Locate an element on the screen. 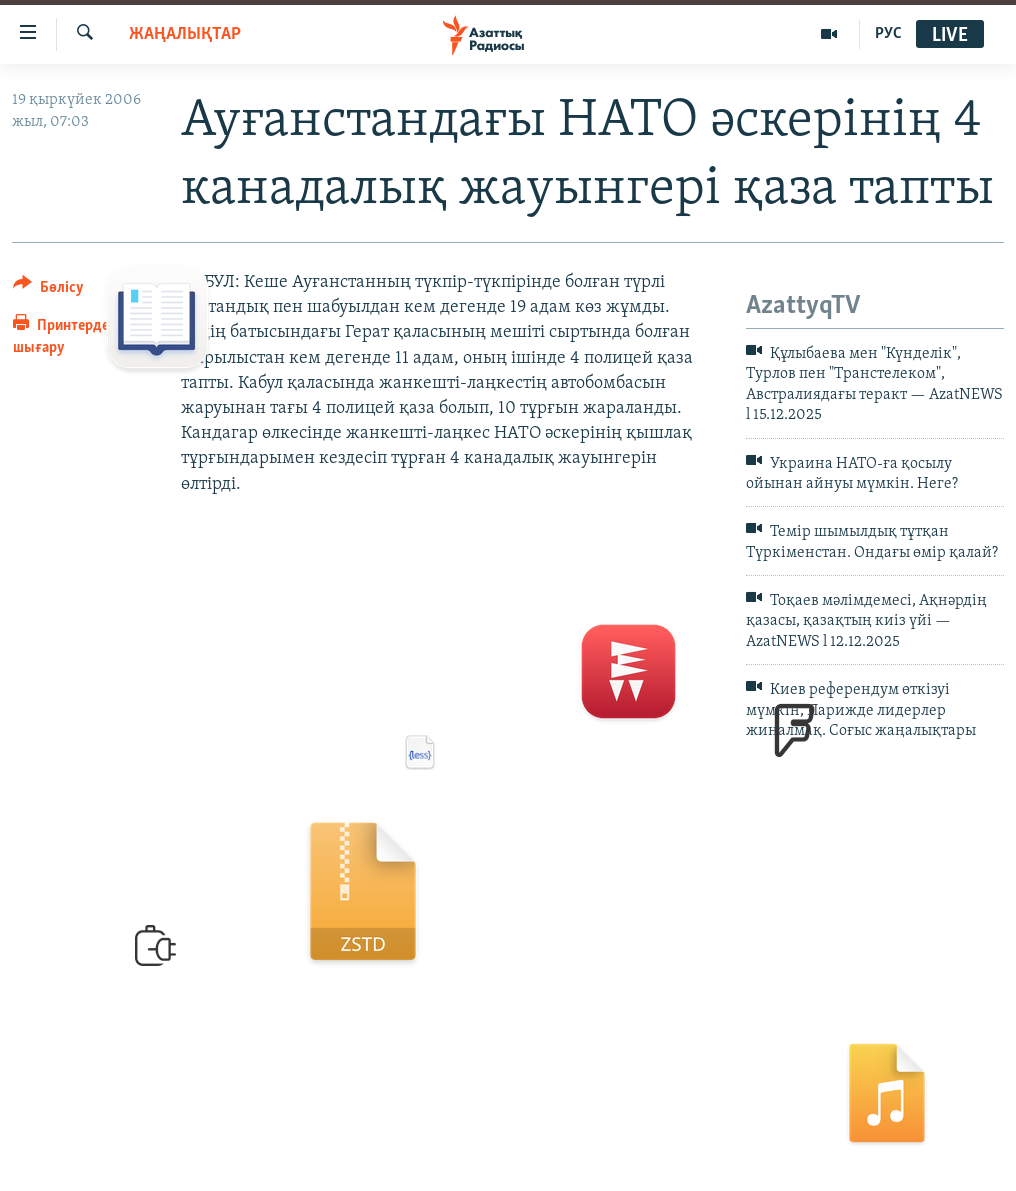 The image size is (1016, 1191). a zstandard compressed file is located at coordinates (363, 894).